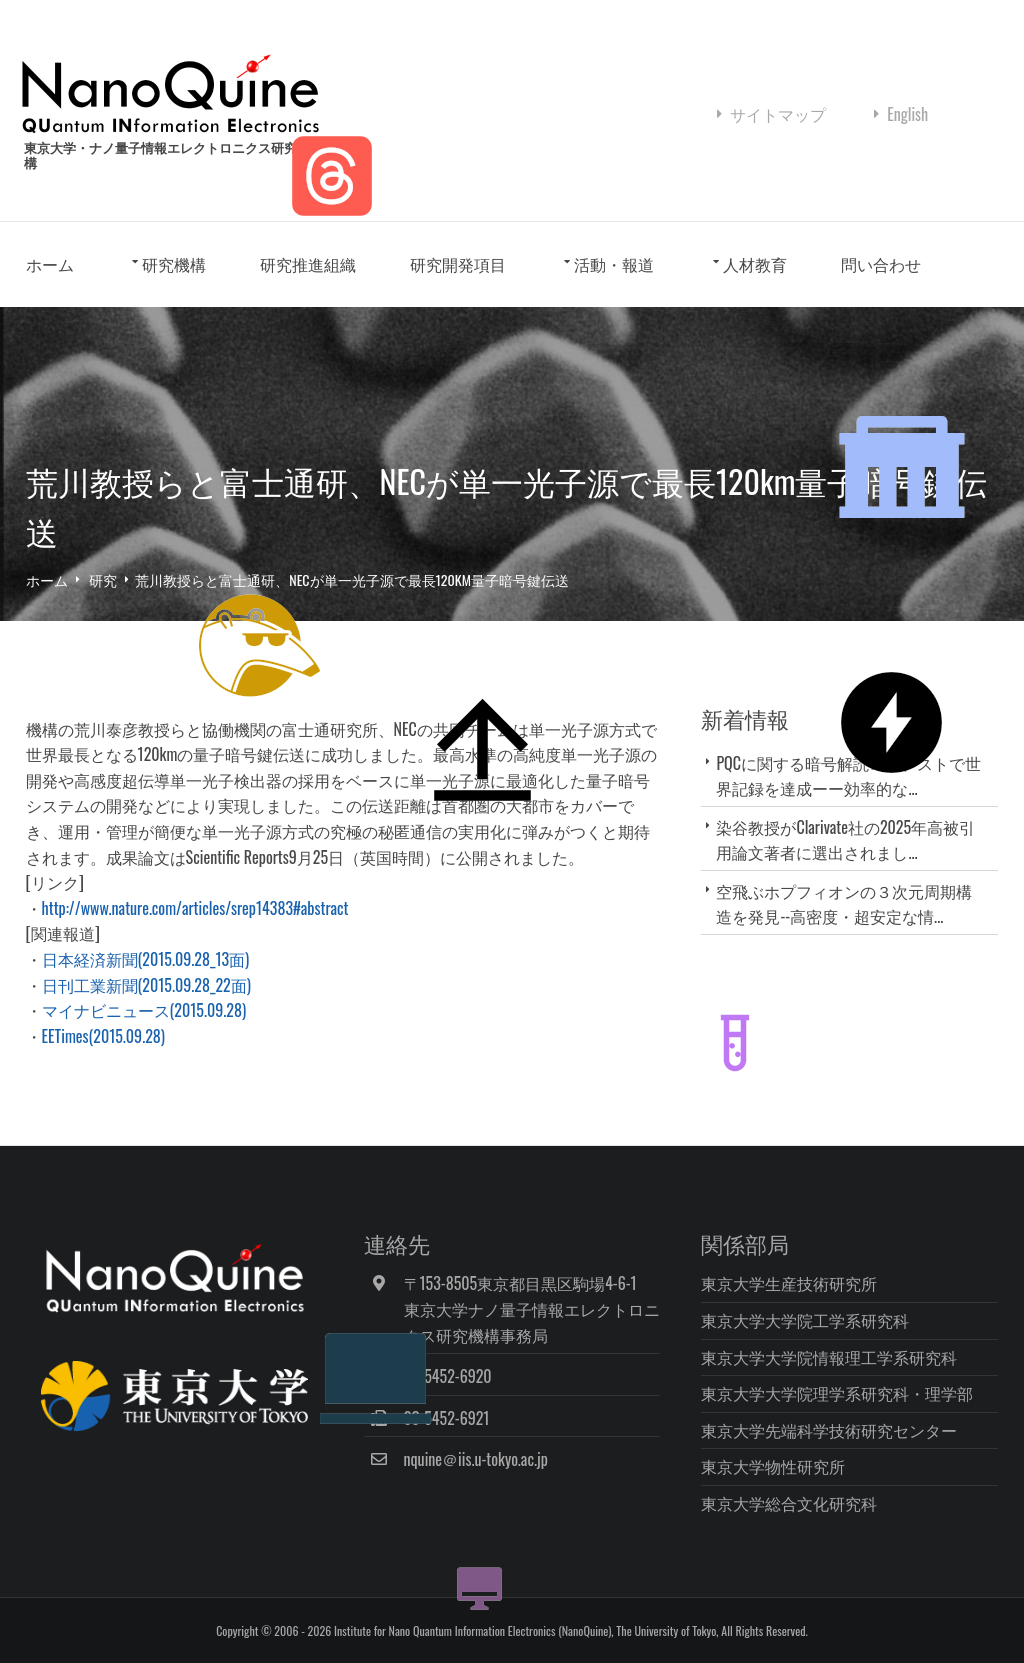 Image resolution: width=1024 pixels, height=1663 pixels. What do you see at coordinates (891, 722) in the screenshot?
I see `play media from disc drive` at bounding box center [891, 722].